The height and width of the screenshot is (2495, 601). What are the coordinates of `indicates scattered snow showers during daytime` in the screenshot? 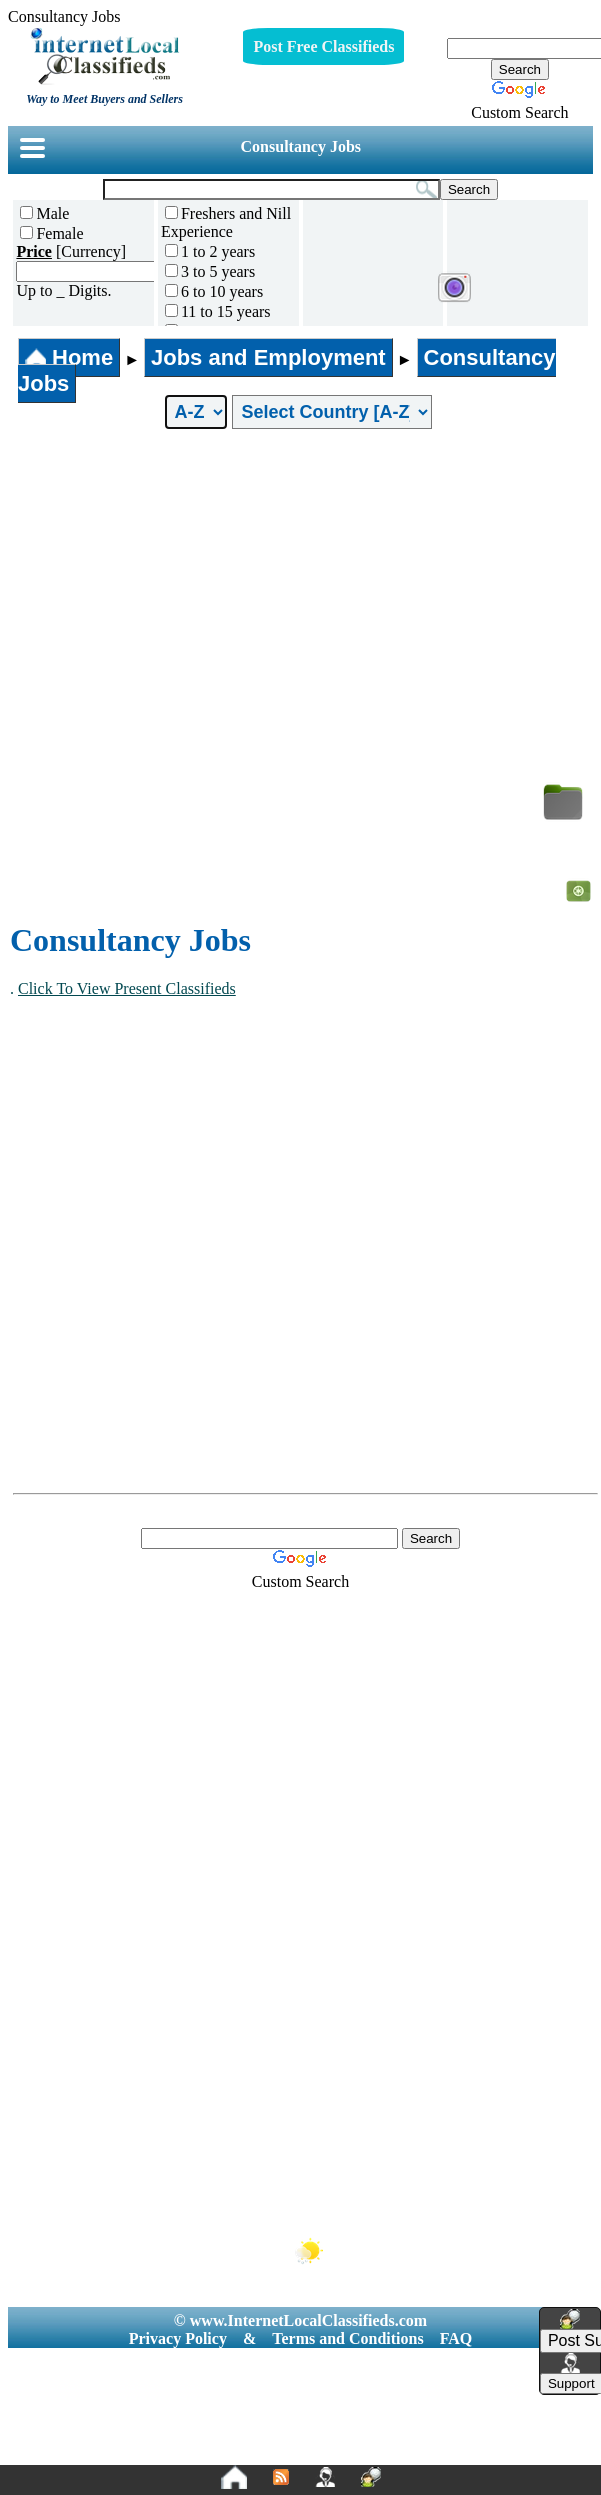 It's located at (309, 2251).